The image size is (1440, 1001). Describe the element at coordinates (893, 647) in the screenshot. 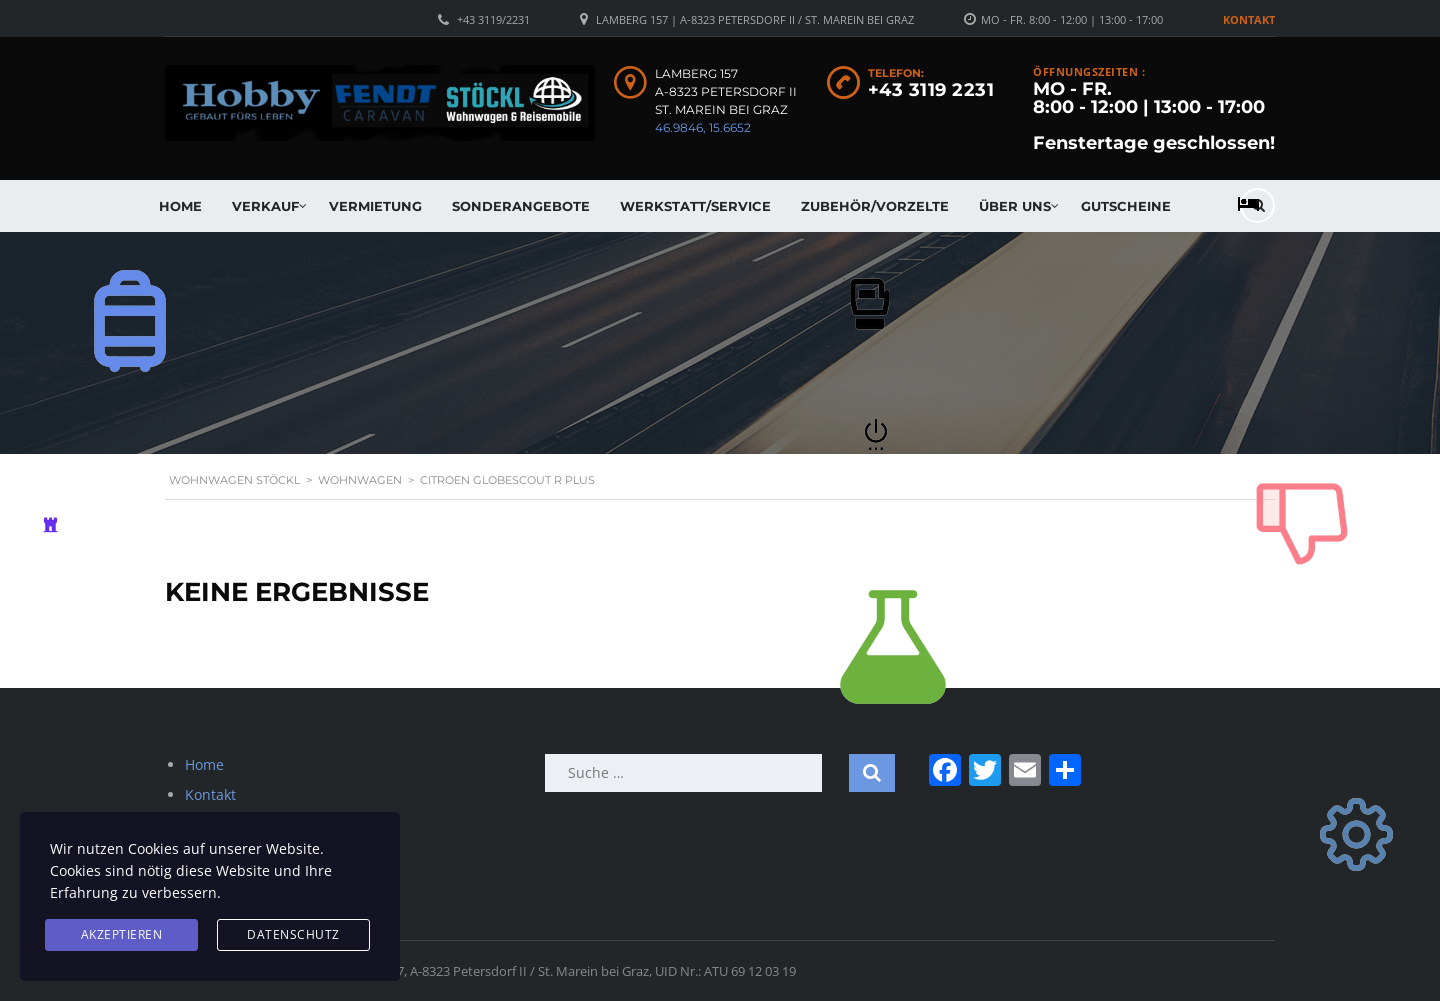

I see `access lab or experimental features` at that location.